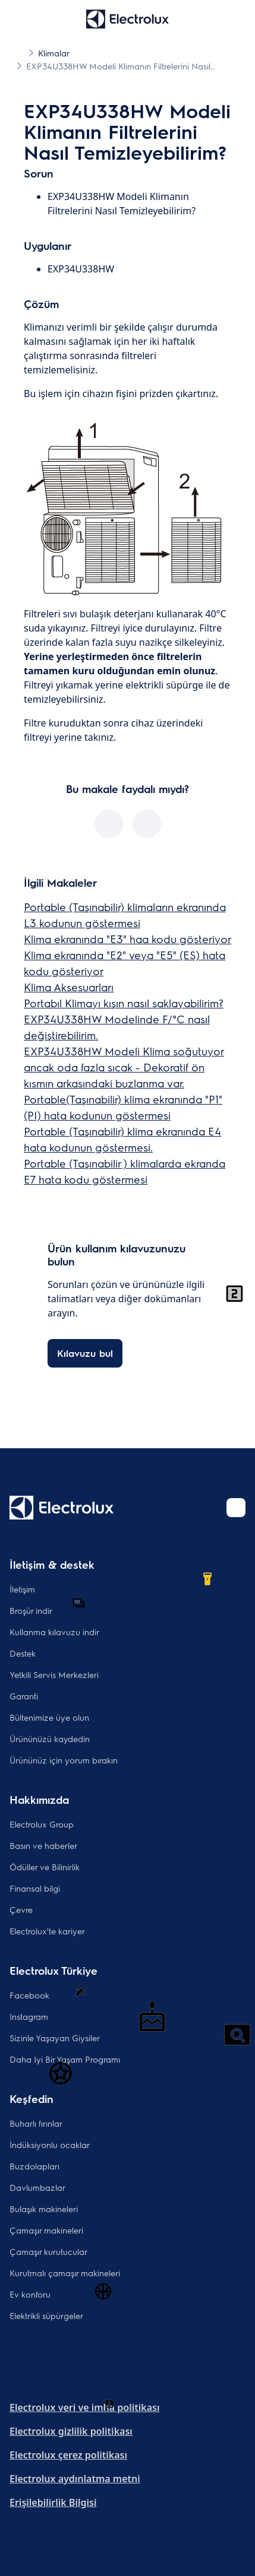  What do you see at coordinates (207, 1579) in the screenshot?
I see `toggle flashlight on/off` at bounding box center [207, 1579].